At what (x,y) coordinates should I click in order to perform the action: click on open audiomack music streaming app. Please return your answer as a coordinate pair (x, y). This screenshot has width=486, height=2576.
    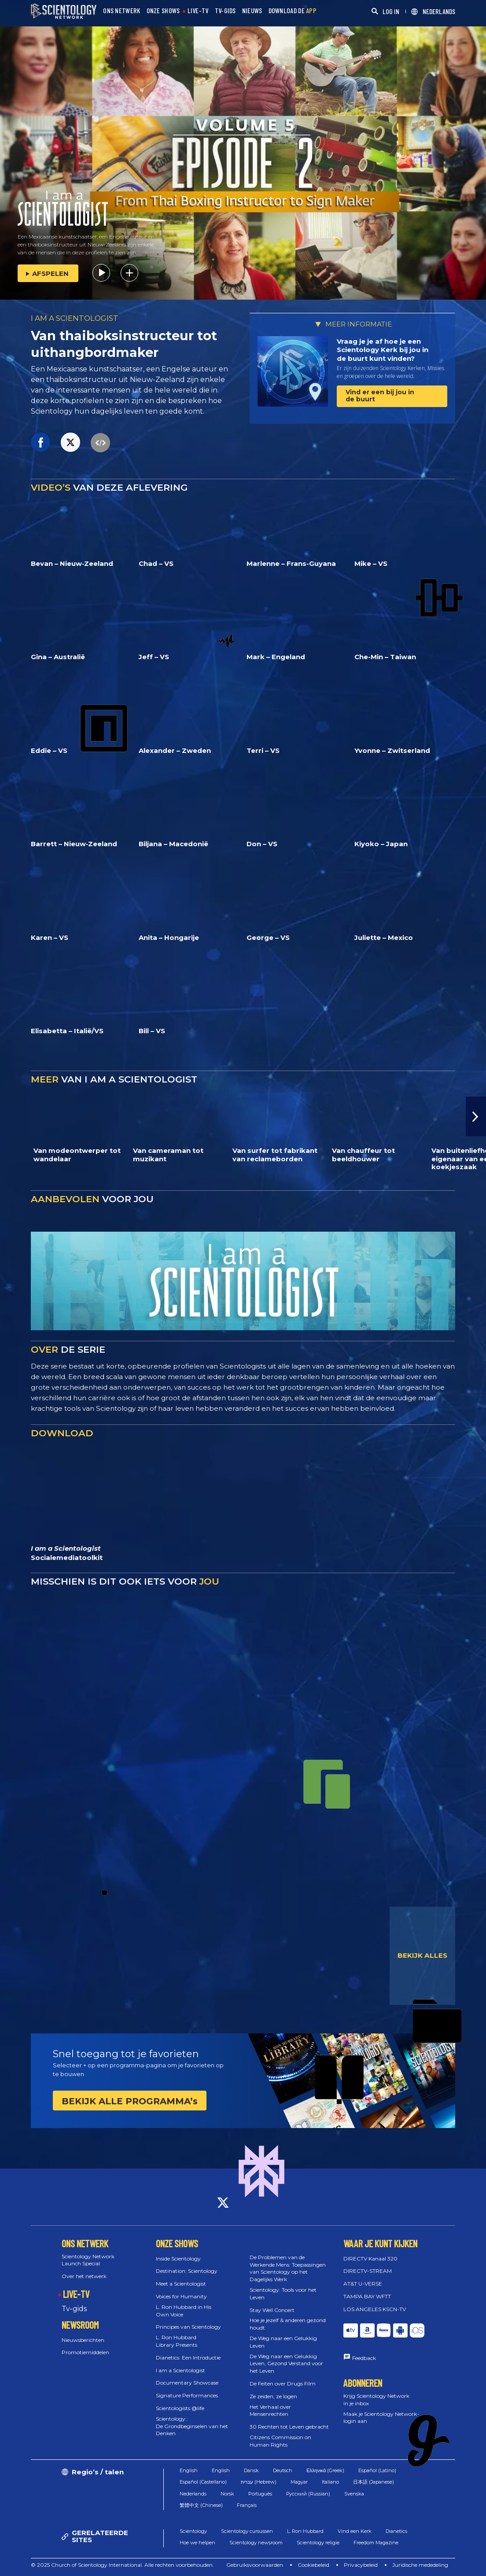
    Looking at the image, I should click on (225, 641).